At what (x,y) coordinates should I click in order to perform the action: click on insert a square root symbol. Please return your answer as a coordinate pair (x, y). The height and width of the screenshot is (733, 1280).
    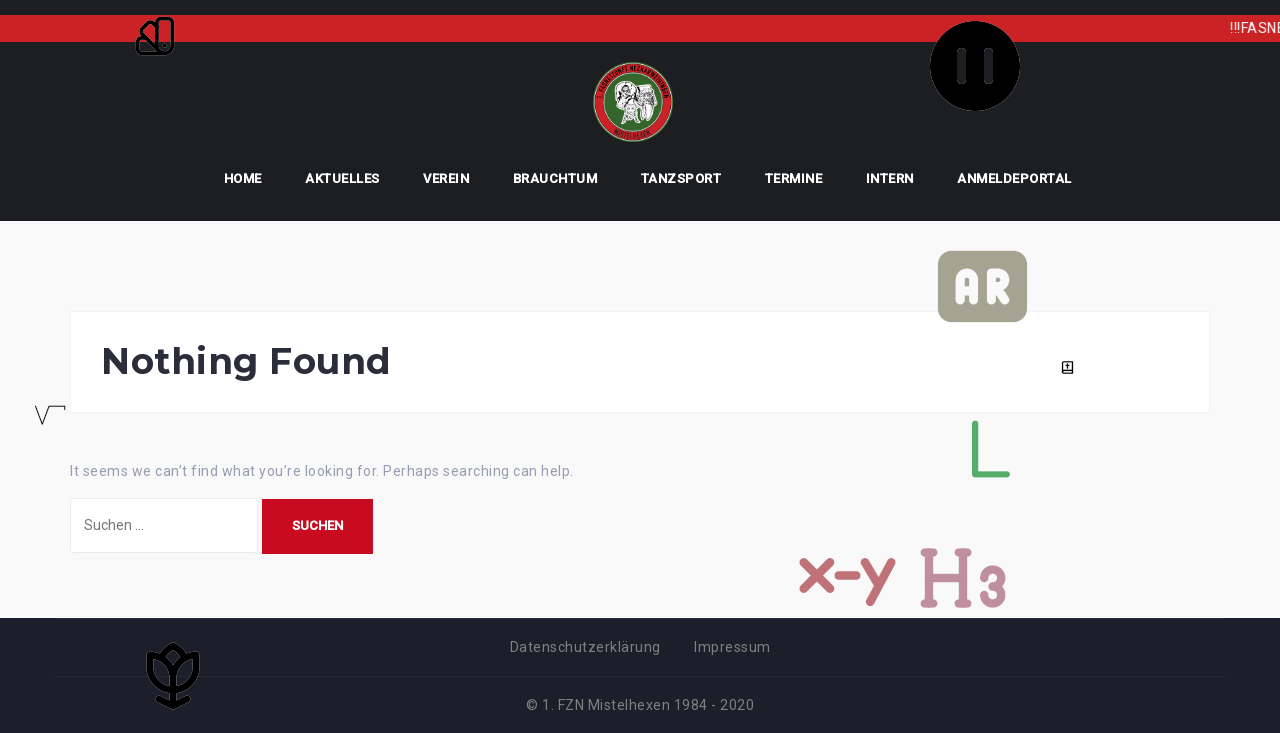
    Looking at the image, I should click on (49, 413).